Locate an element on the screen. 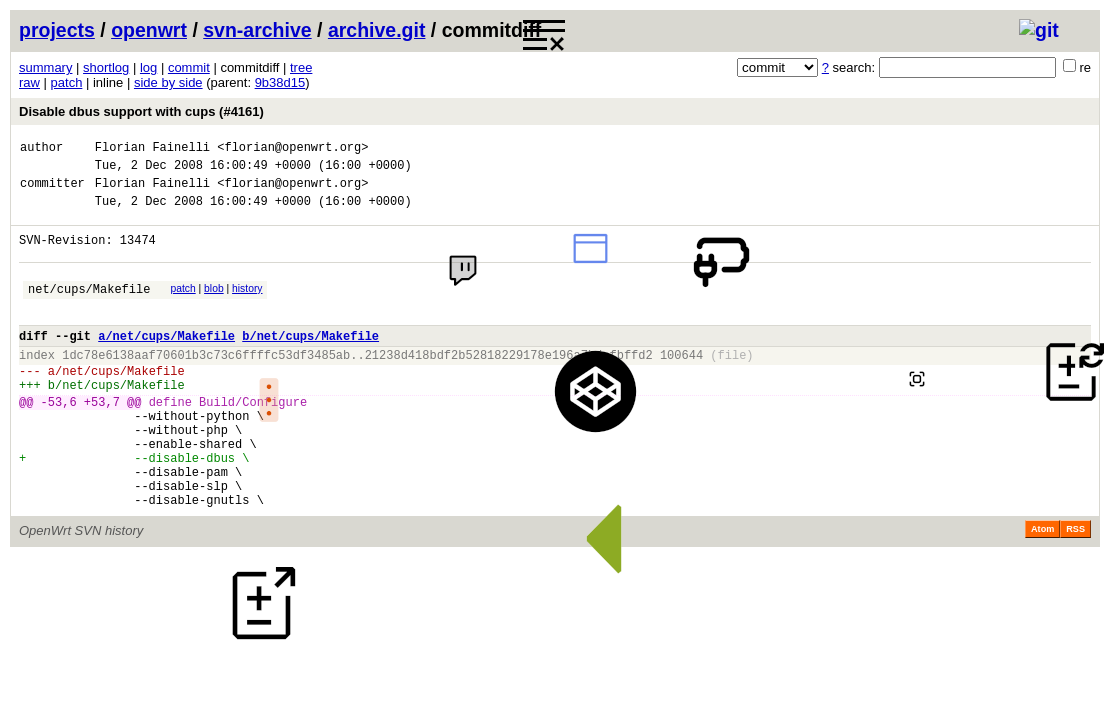  open more options menu is located at coordinates (269, 400).